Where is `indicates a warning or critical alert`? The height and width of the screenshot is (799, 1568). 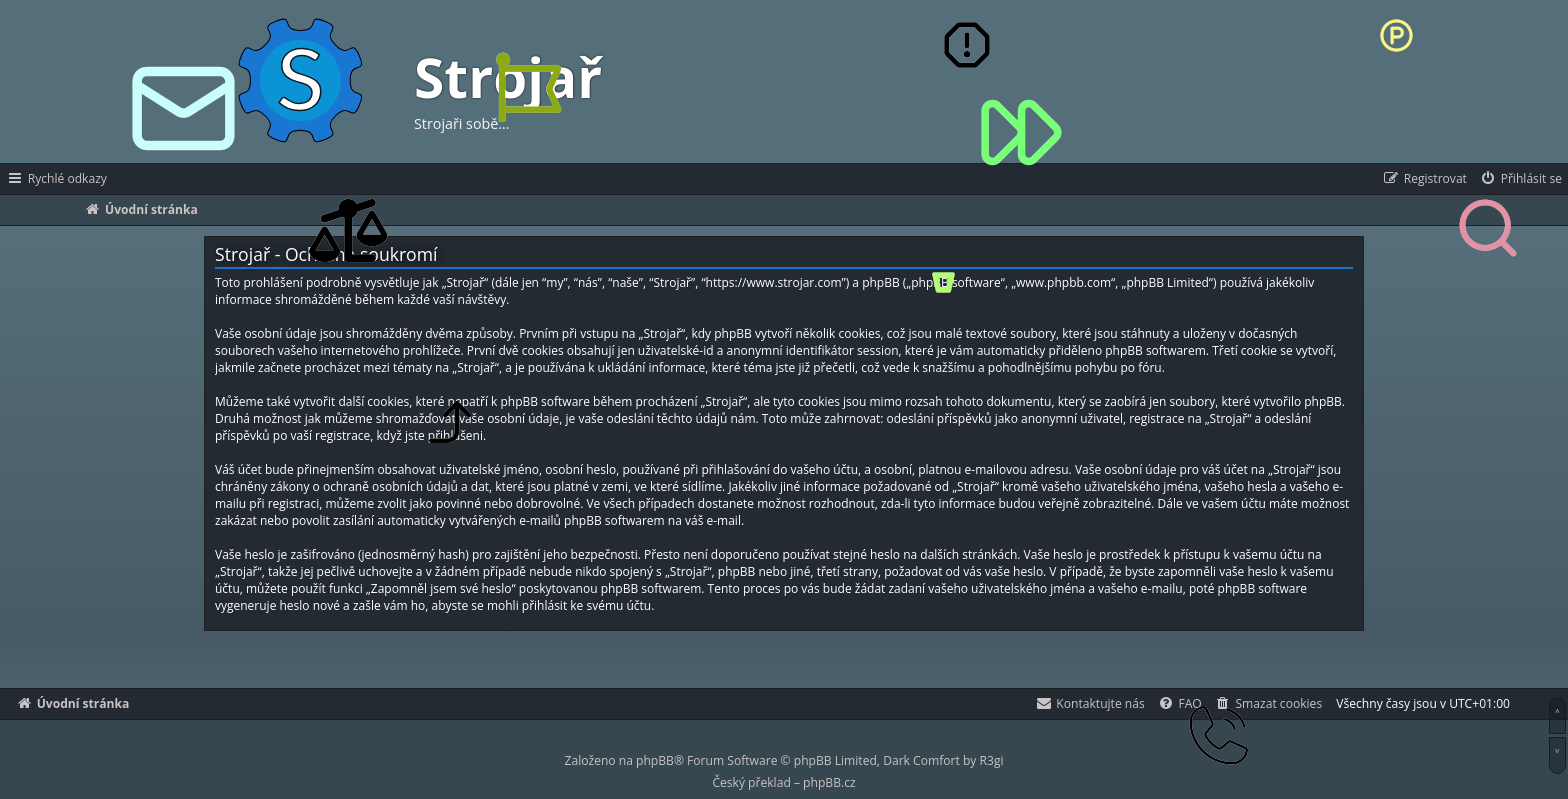 indicates a warning or critical alert is located at coordinates (967, 45).